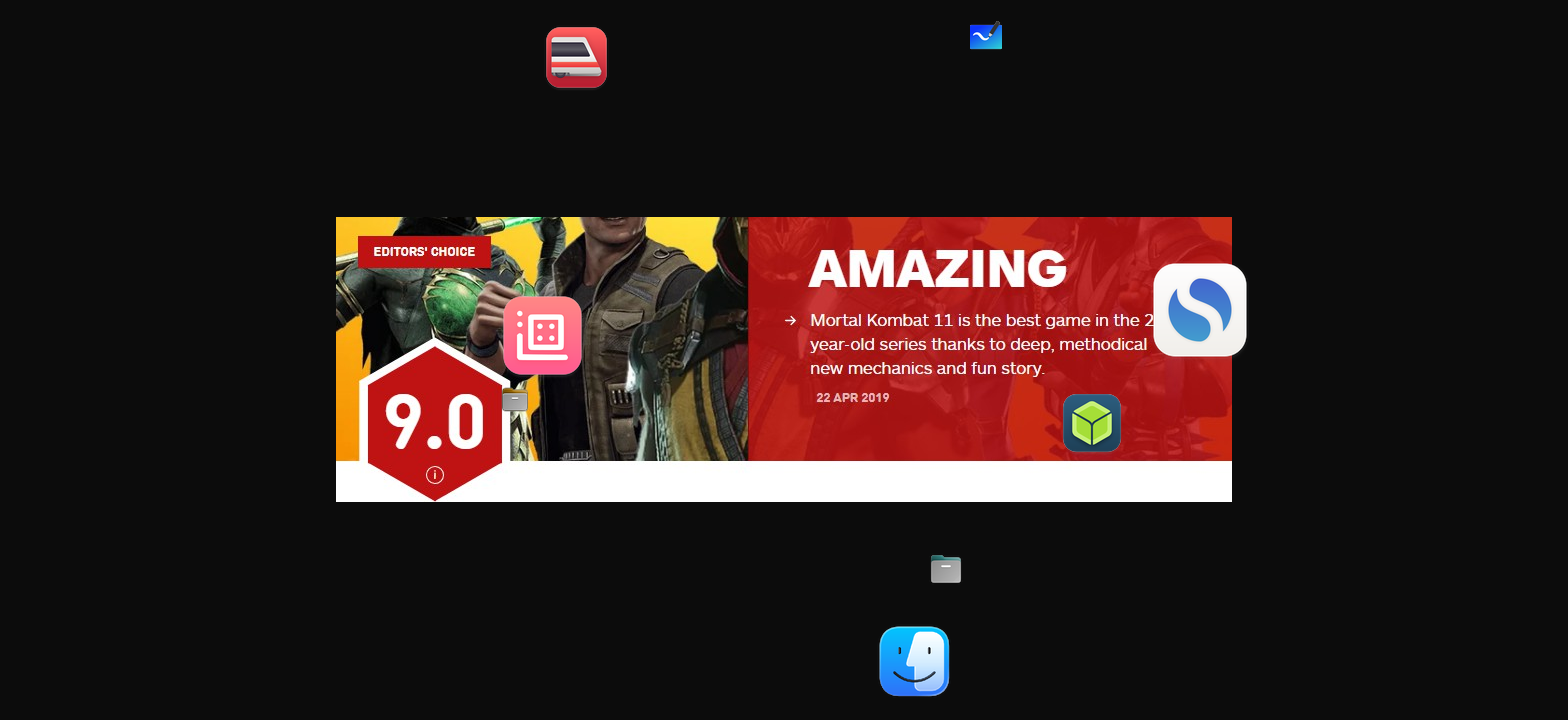 The width and height of the screenshot is (1568, 720). I want to click on open file manager application, so click(515, 399).